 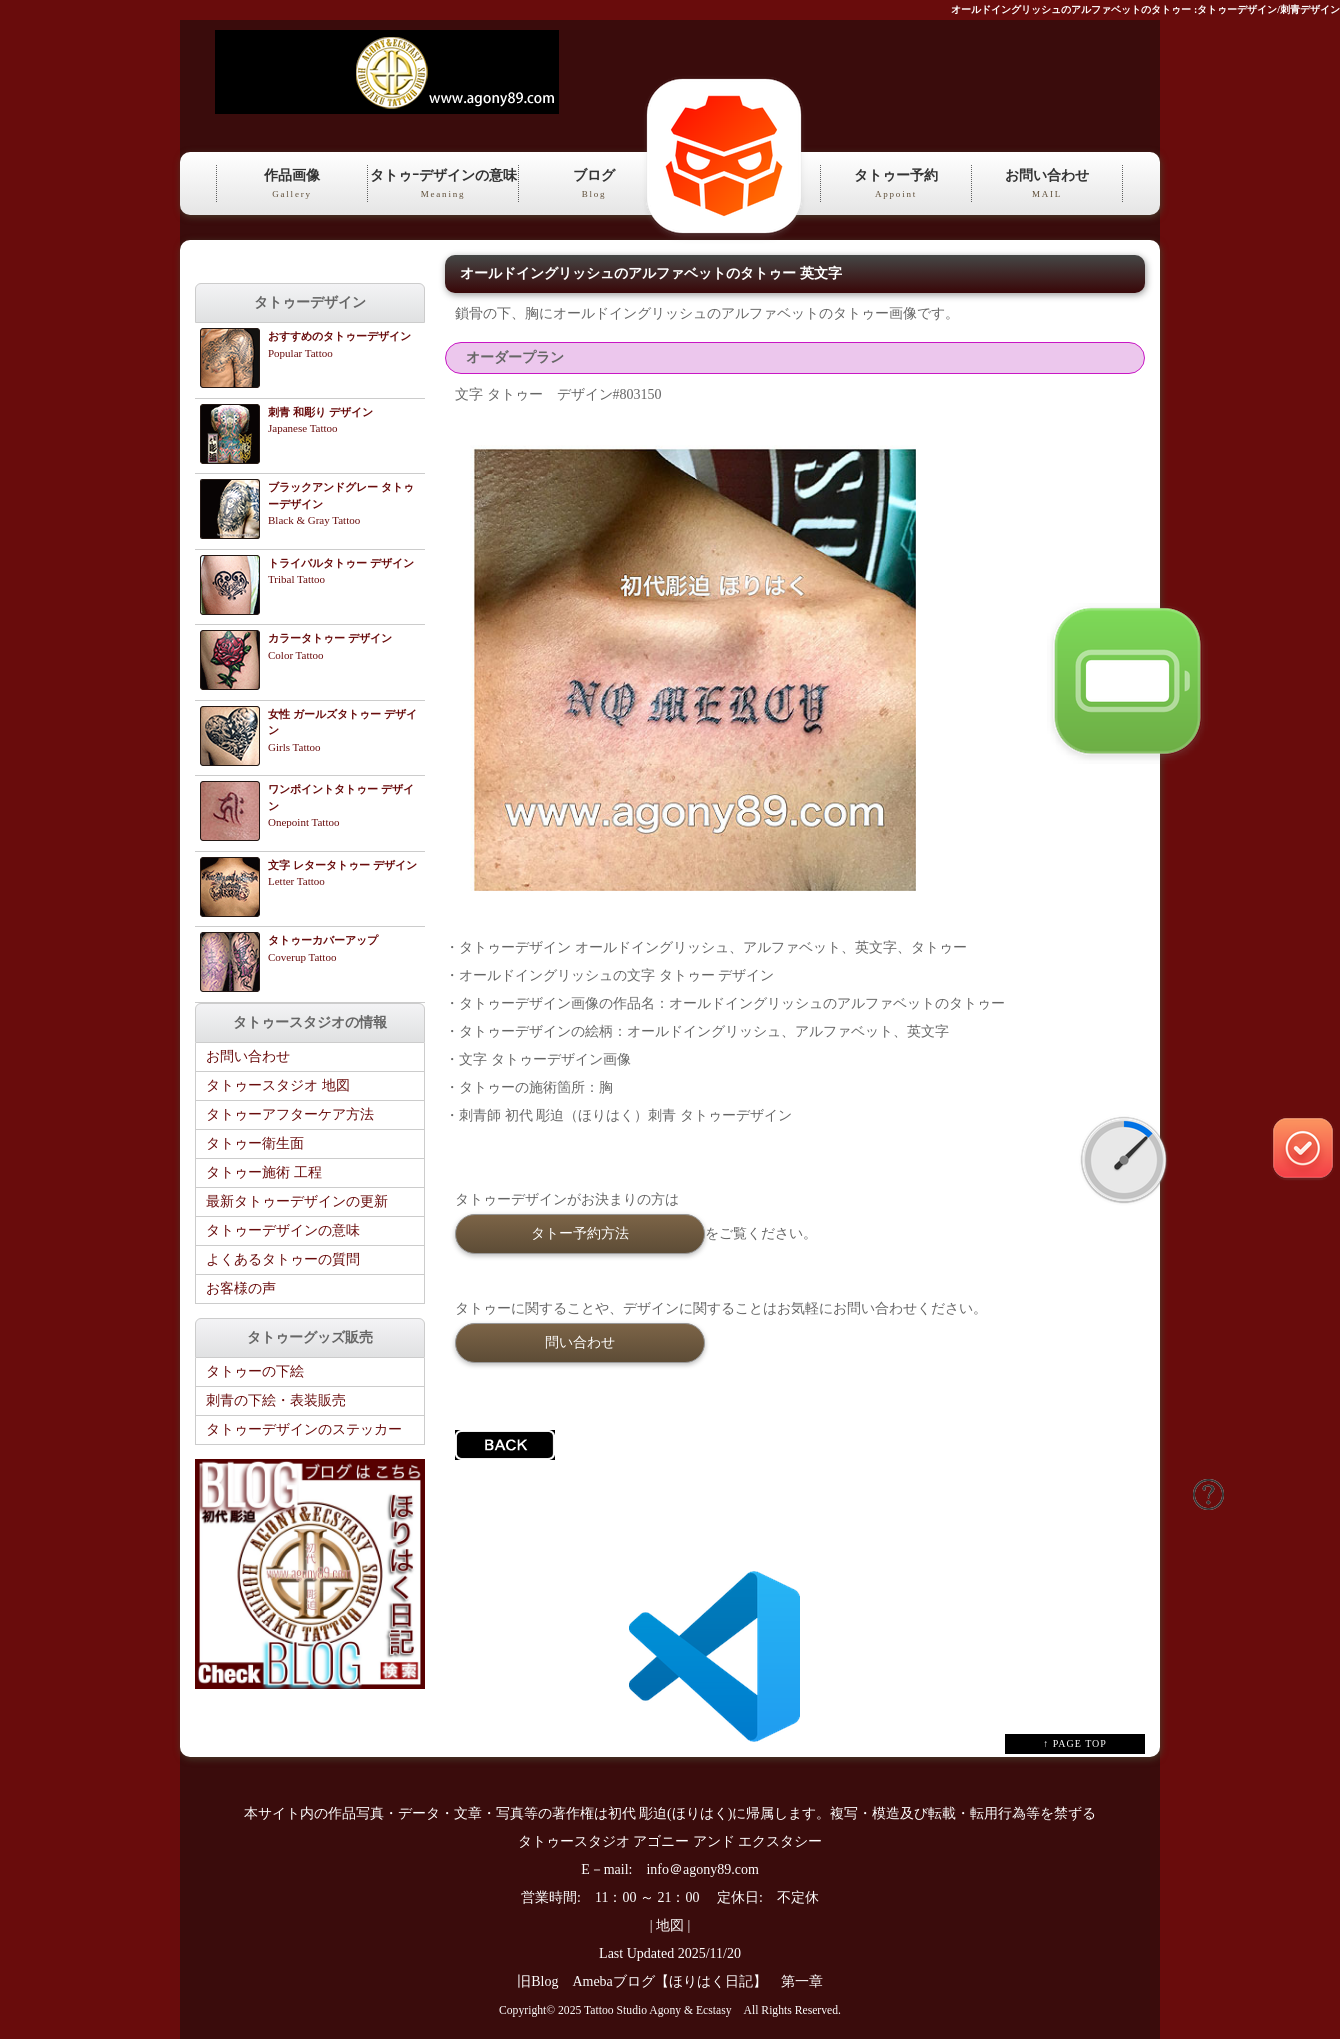 What do you see at coordinates (1208, 1494) in the screenshot?
I see `access help or support resources` at bounding box center [1208, 1494].